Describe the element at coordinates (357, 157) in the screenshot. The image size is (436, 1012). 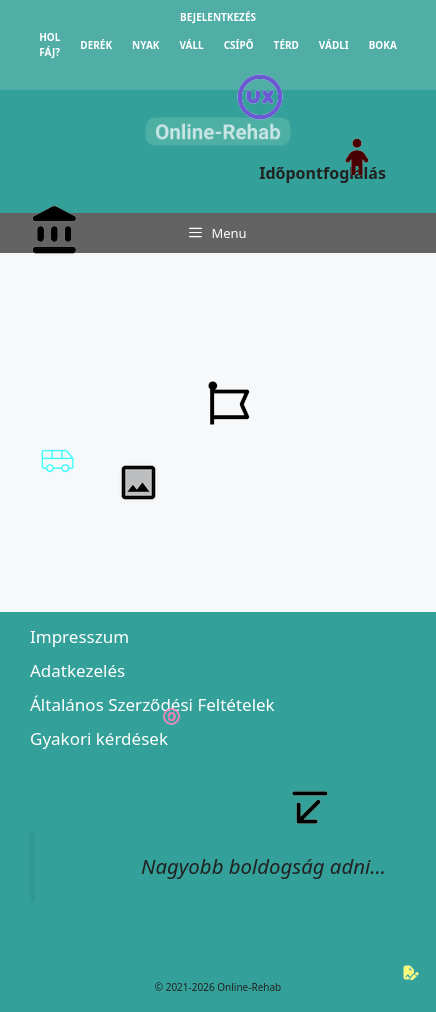
I see `indicates child-friendly or family content` at that location.